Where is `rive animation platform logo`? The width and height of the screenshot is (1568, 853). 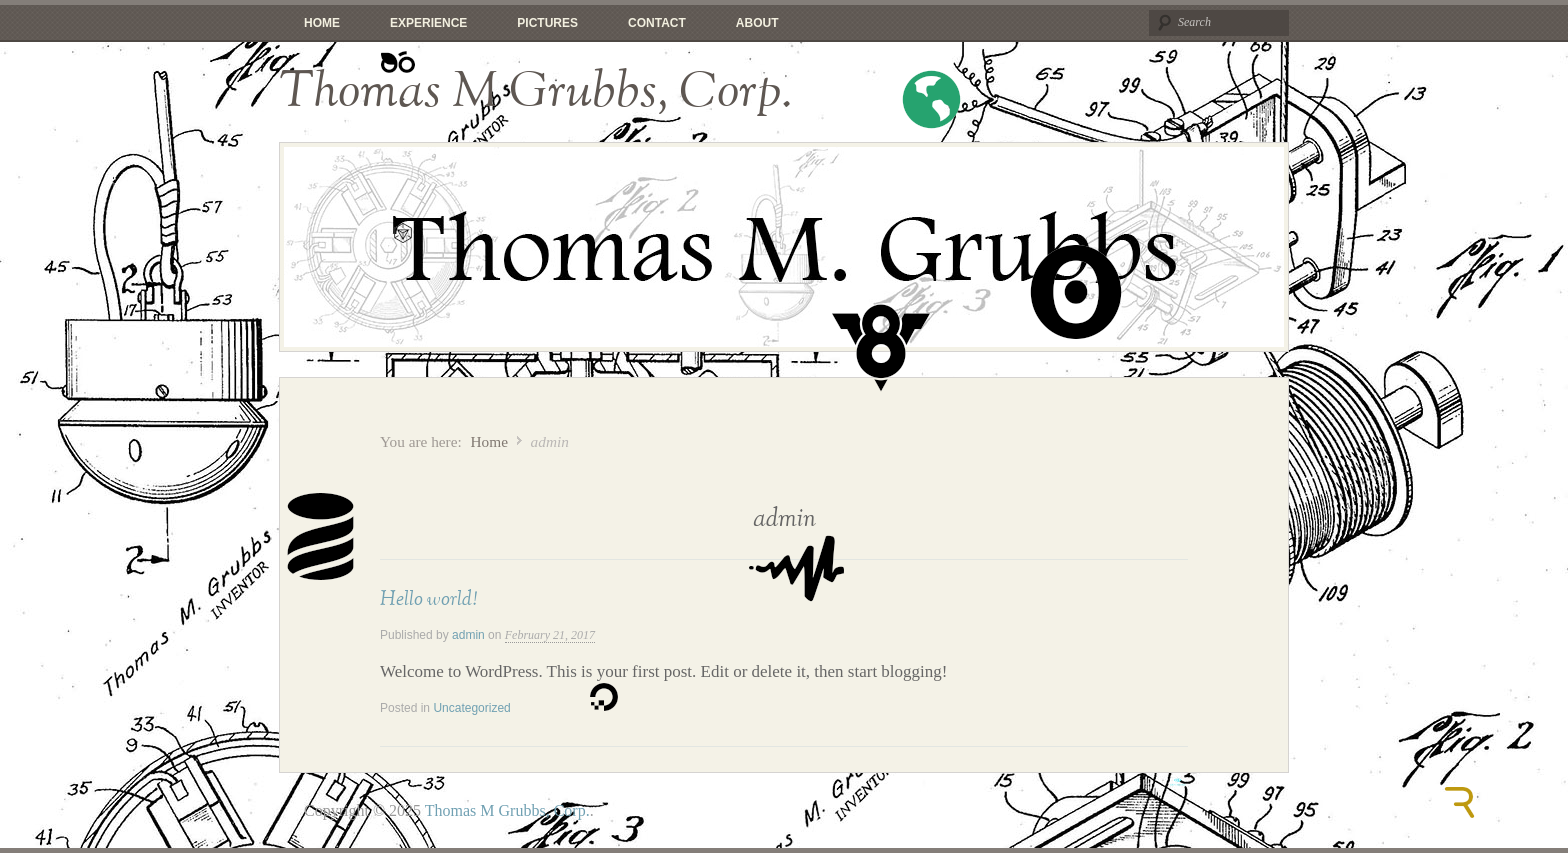 rive animation platform logo is located at coordinates (1459, 802).